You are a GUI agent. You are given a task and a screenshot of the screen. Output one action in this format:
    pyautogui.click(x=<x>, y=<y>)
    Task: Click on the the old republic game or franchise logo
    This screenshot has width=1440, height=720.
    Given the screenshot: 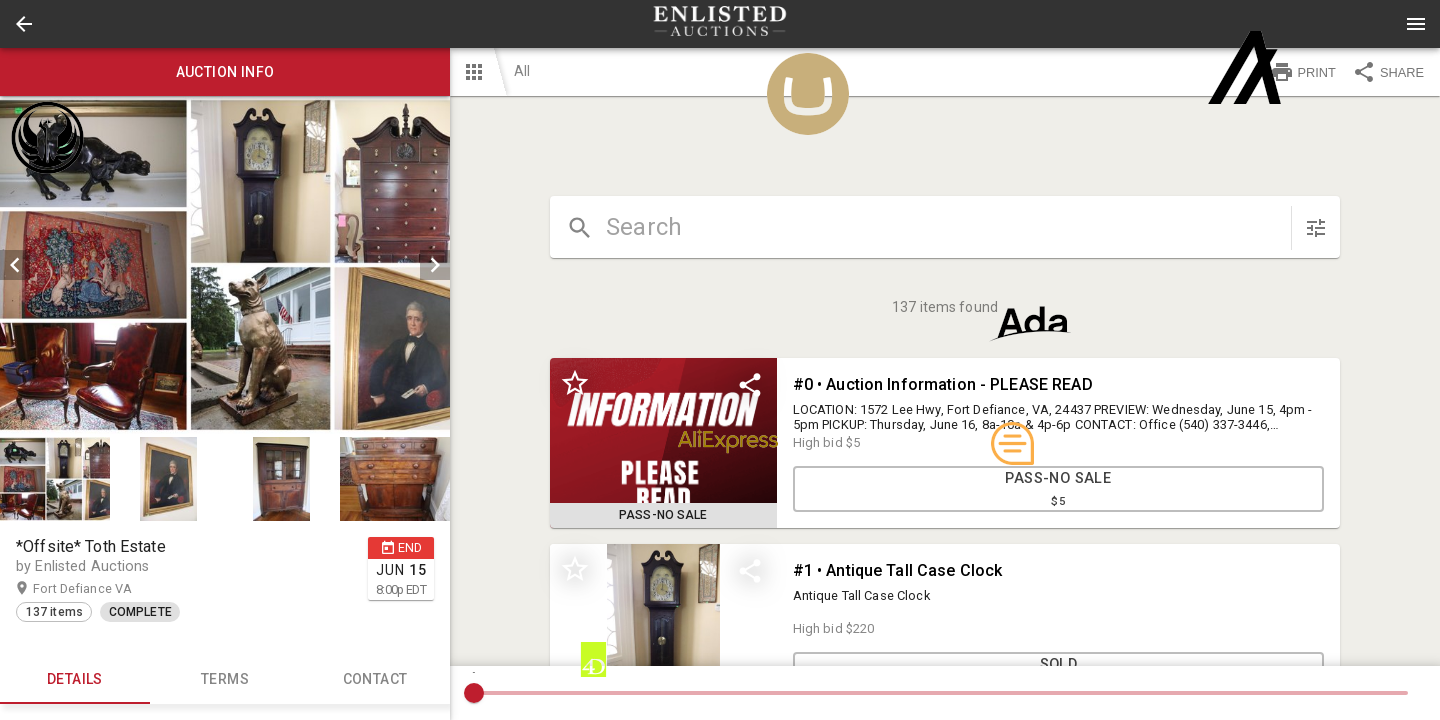 What is the action you would take?
    pyautogui.click(x=47, y=137)
    